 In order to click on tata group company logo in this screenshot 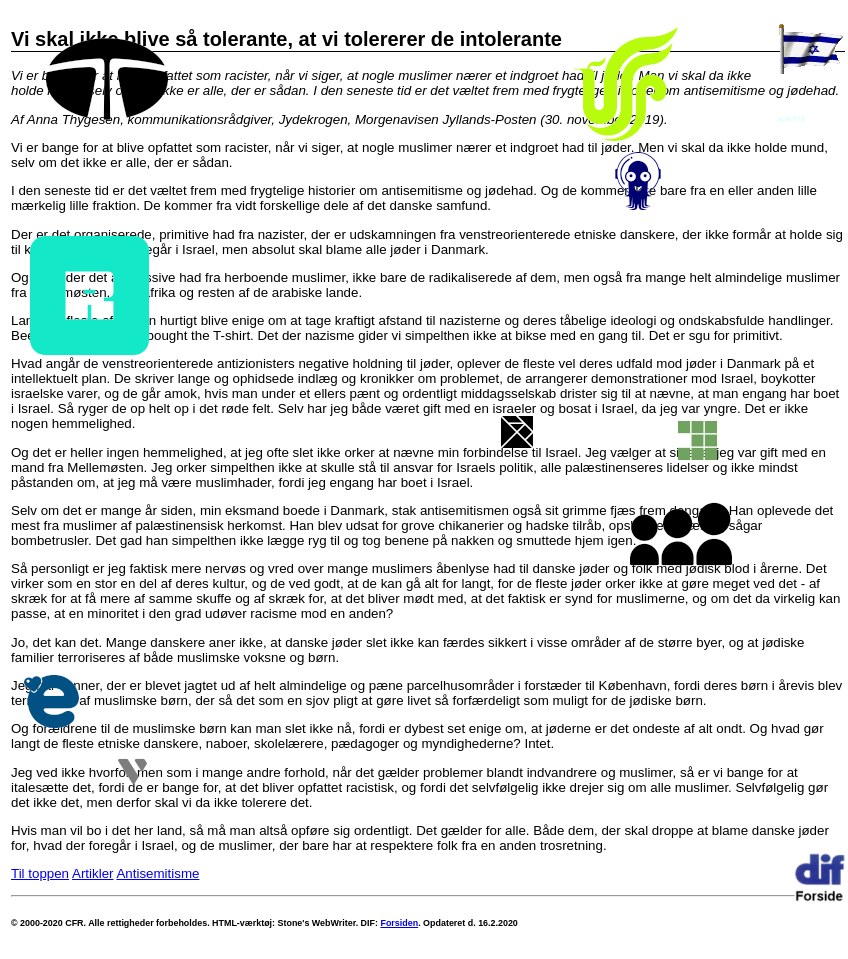, I will do `click(107, 79)`.